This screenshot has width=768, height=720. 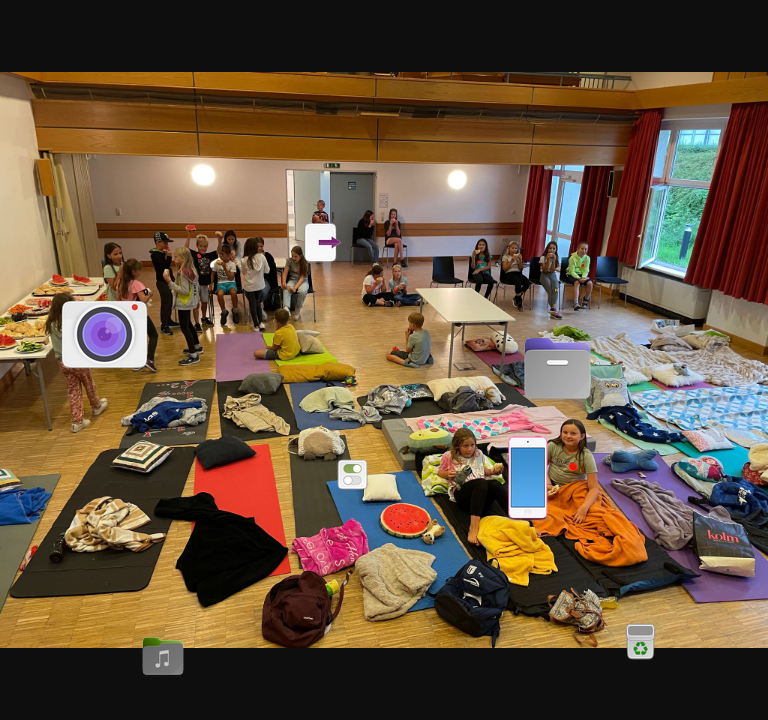 I want to click on open unity tweak tool settings, so click(x=352, y=474).